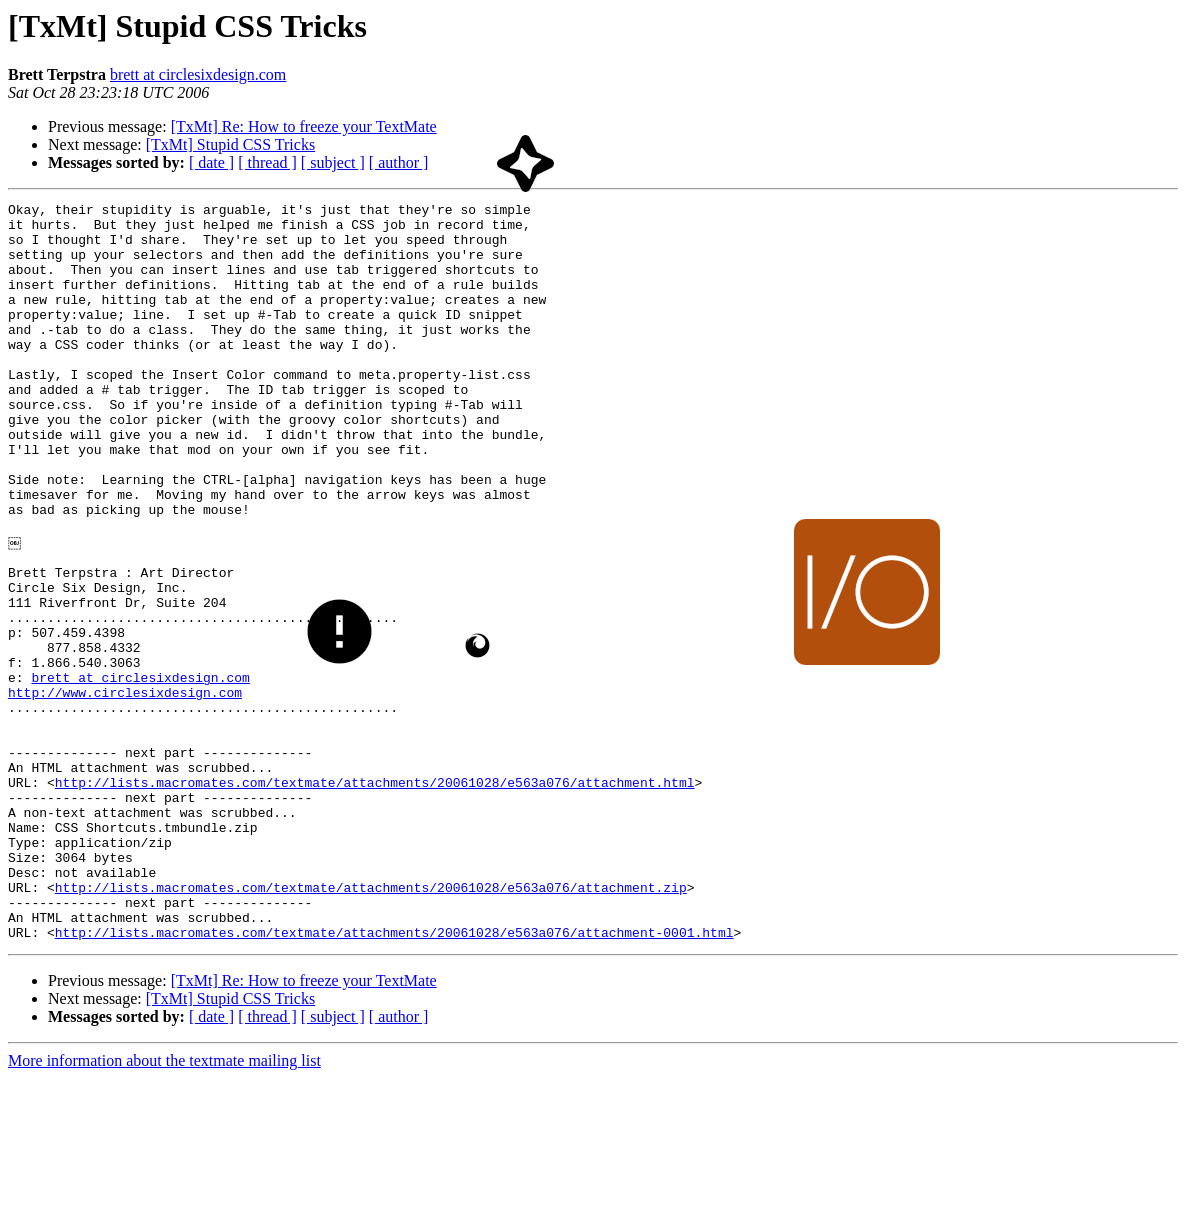 The height and width of the screenshot is (1222, 1186). What do you see at coordinates (867, 592) in the screenshot?
I see `webdriverio automation framework logo` at bounding box center [867, 592].